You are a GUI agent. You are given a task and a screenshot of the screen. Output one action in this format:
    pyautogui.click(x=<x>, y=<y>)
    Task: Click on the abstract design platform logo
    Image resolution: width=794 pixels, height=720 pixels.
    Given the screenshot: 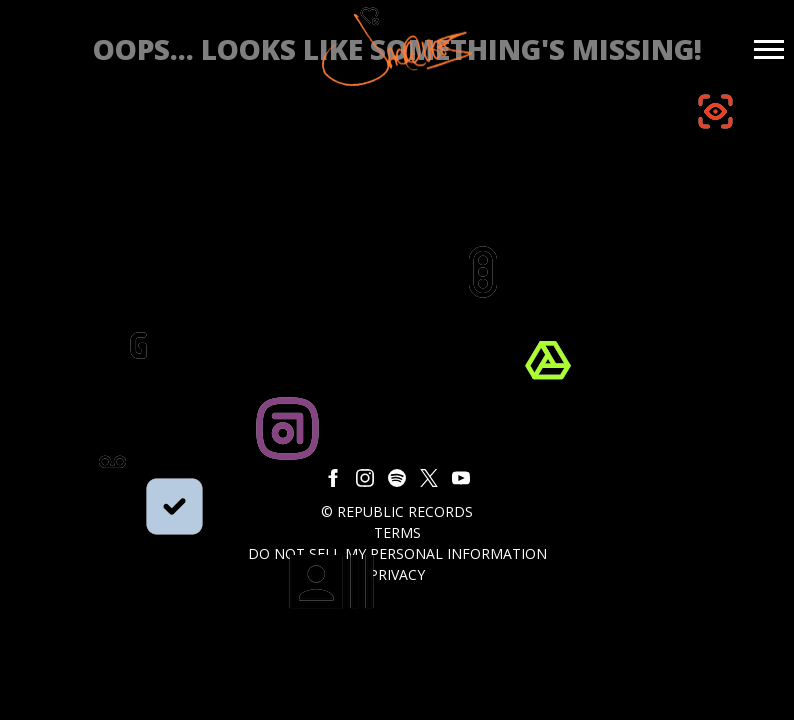 What is the action you would take?
    pyautogui.click(x=287, y=428)
    